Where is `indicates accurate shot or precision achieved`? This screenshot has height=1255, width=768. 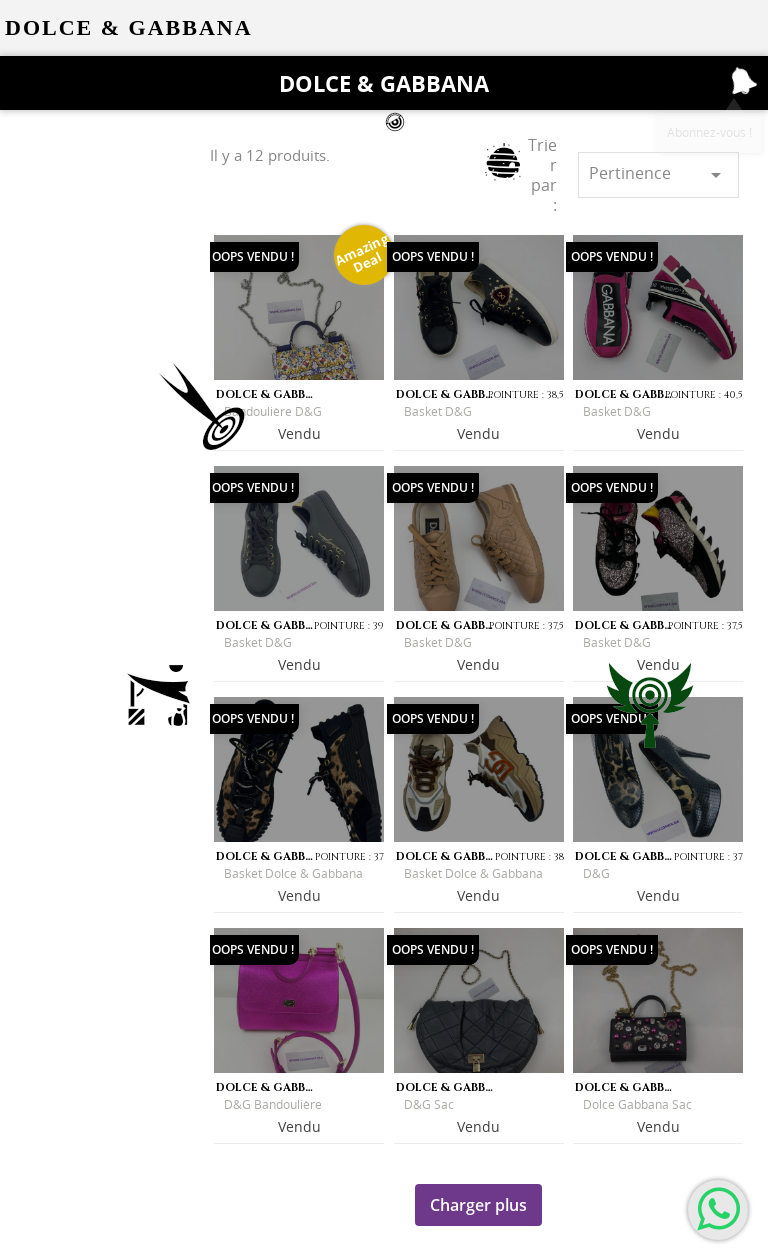 indicates accurate shot or precision achieved is located at coordinates (200, 406).